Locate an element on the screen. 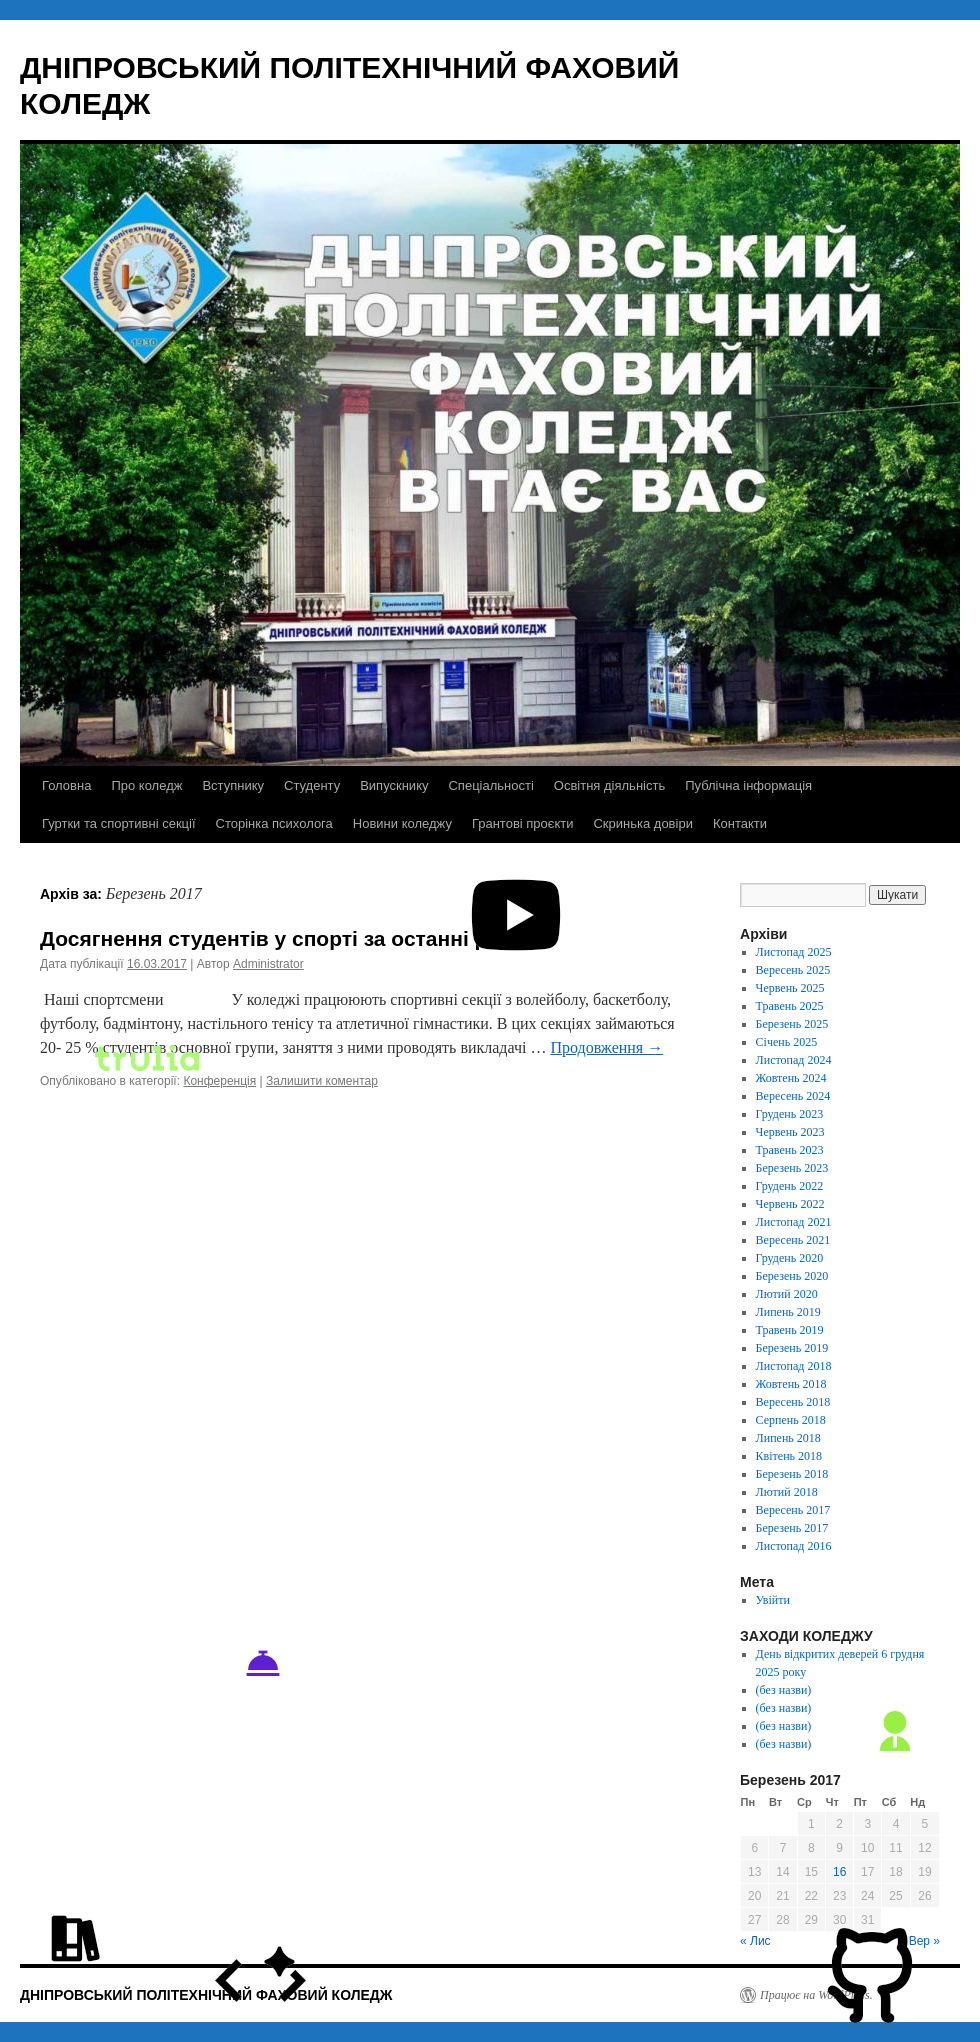 The height and width of the screenshot is (2042, 980). request assistance or customer service is located at coordinates (263, 1664).